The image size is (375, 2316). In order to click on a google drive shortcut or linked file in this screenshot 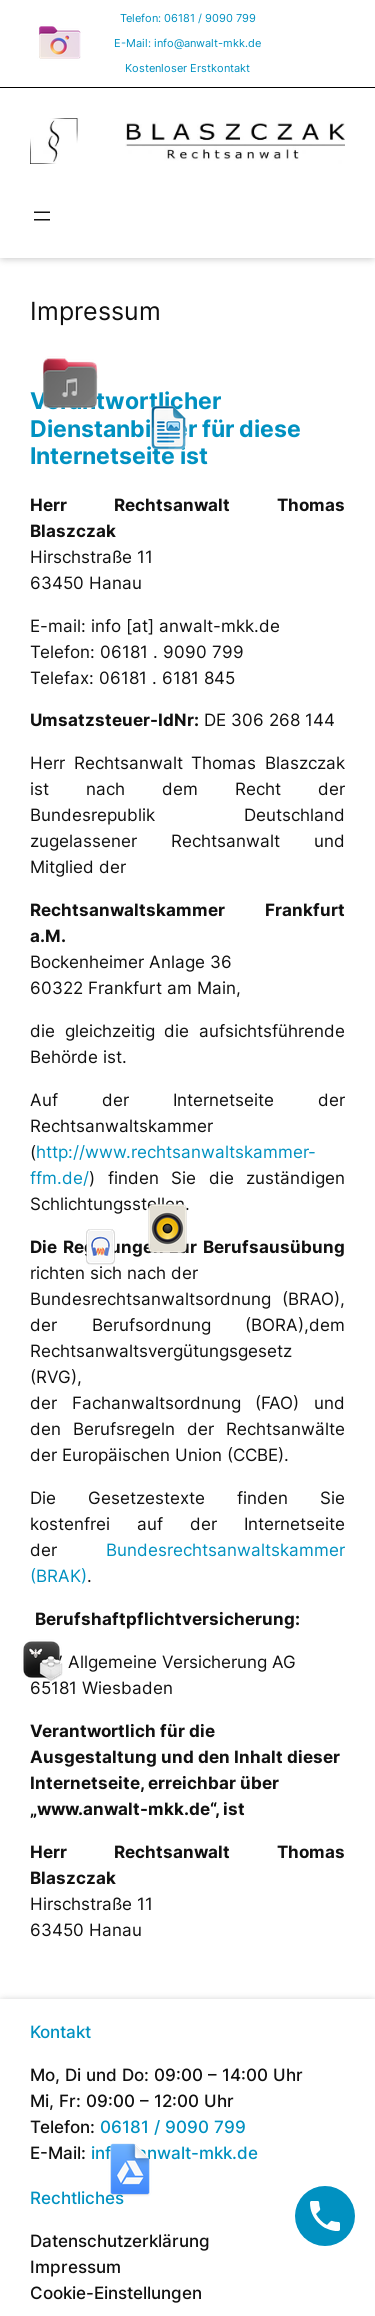, I will do `click(130, 2170)`.